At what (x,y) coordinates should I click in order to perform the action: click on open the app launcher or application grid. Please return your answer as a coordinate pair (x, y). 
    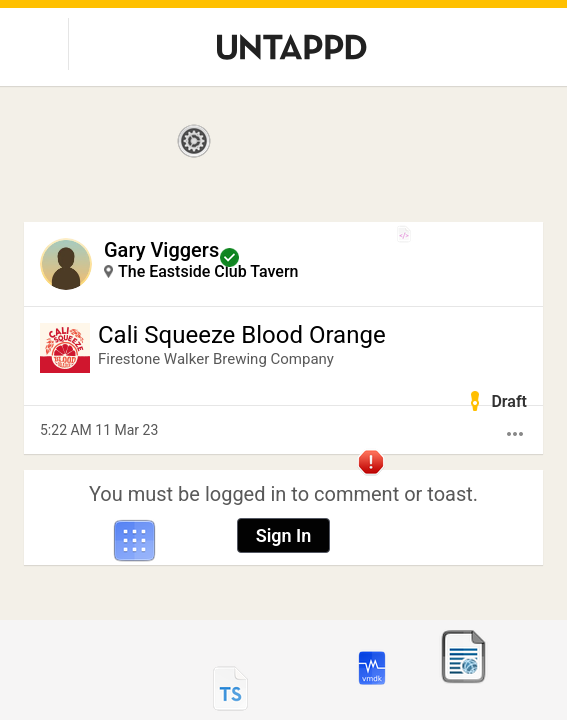
    Looking at the image, I should click on (134, 540).